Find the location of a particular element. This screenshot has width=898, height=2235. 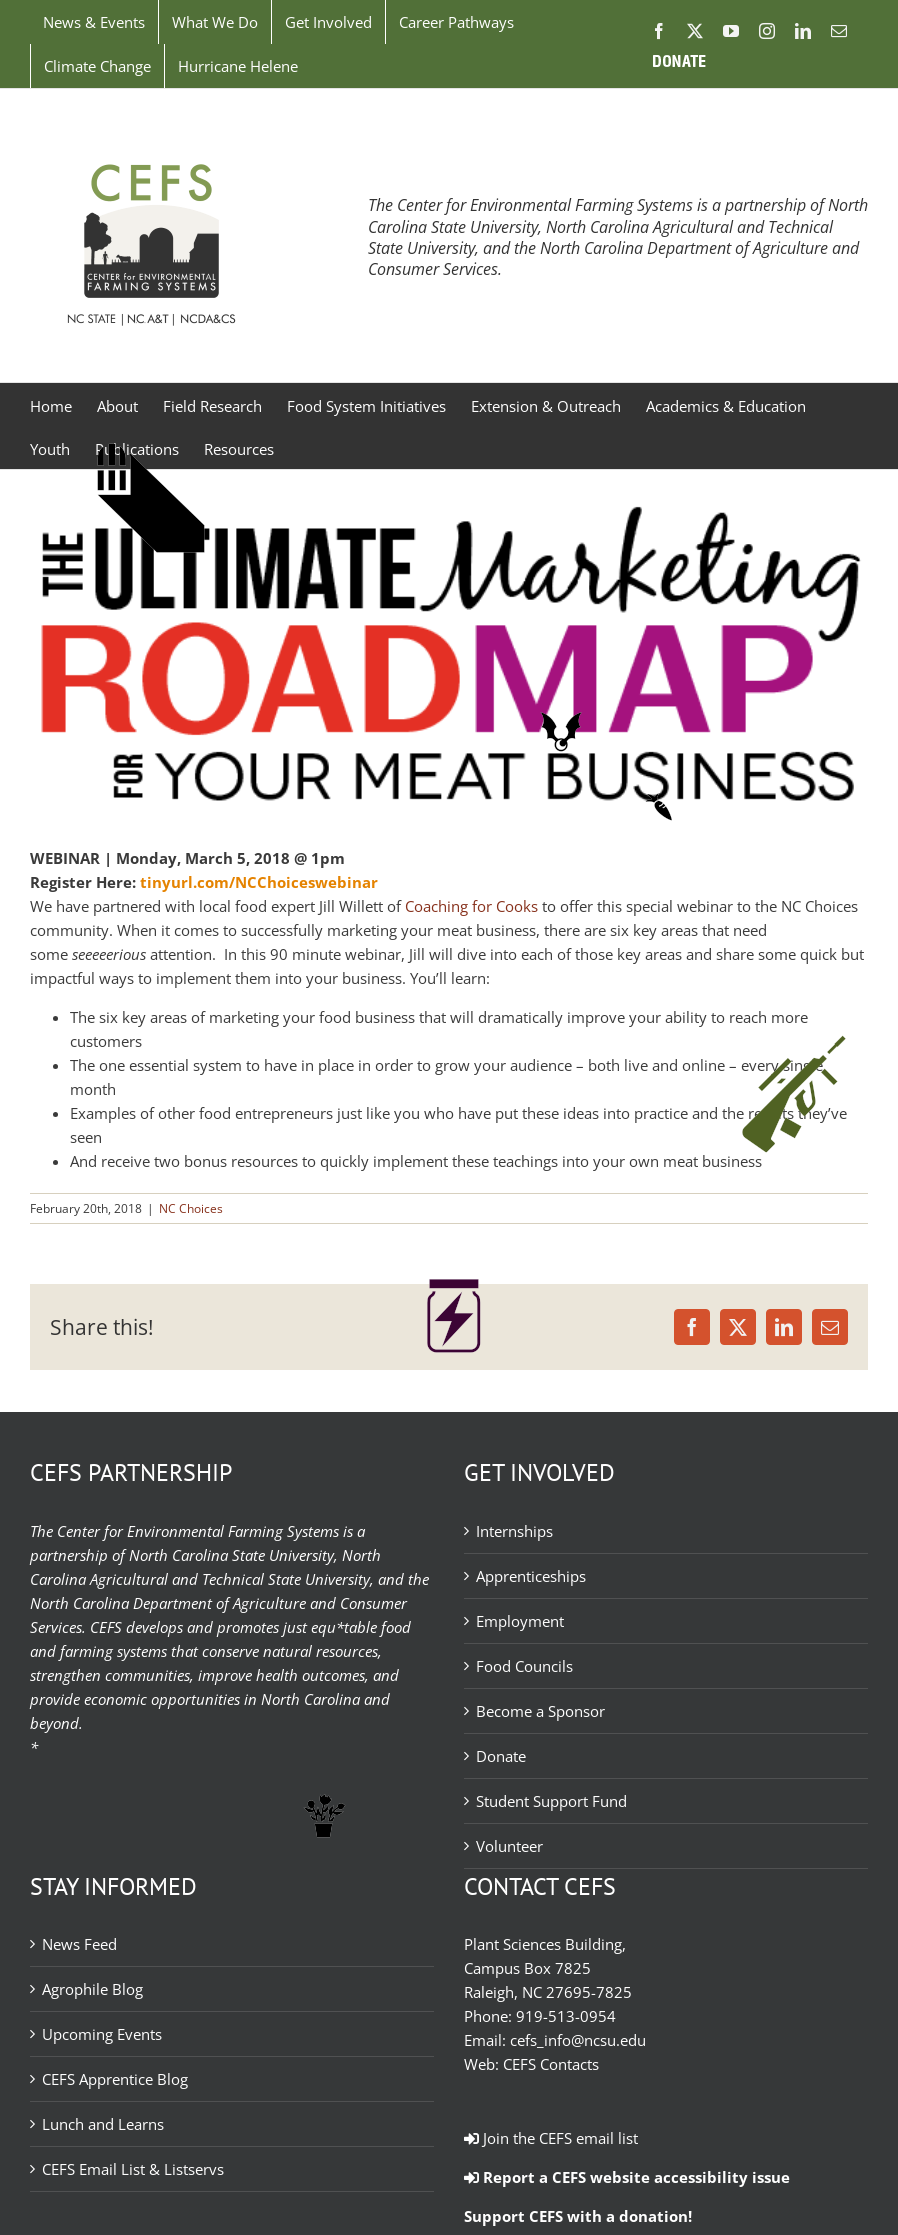

indicates vegetable or produce category is located at coordinates (659, 807).